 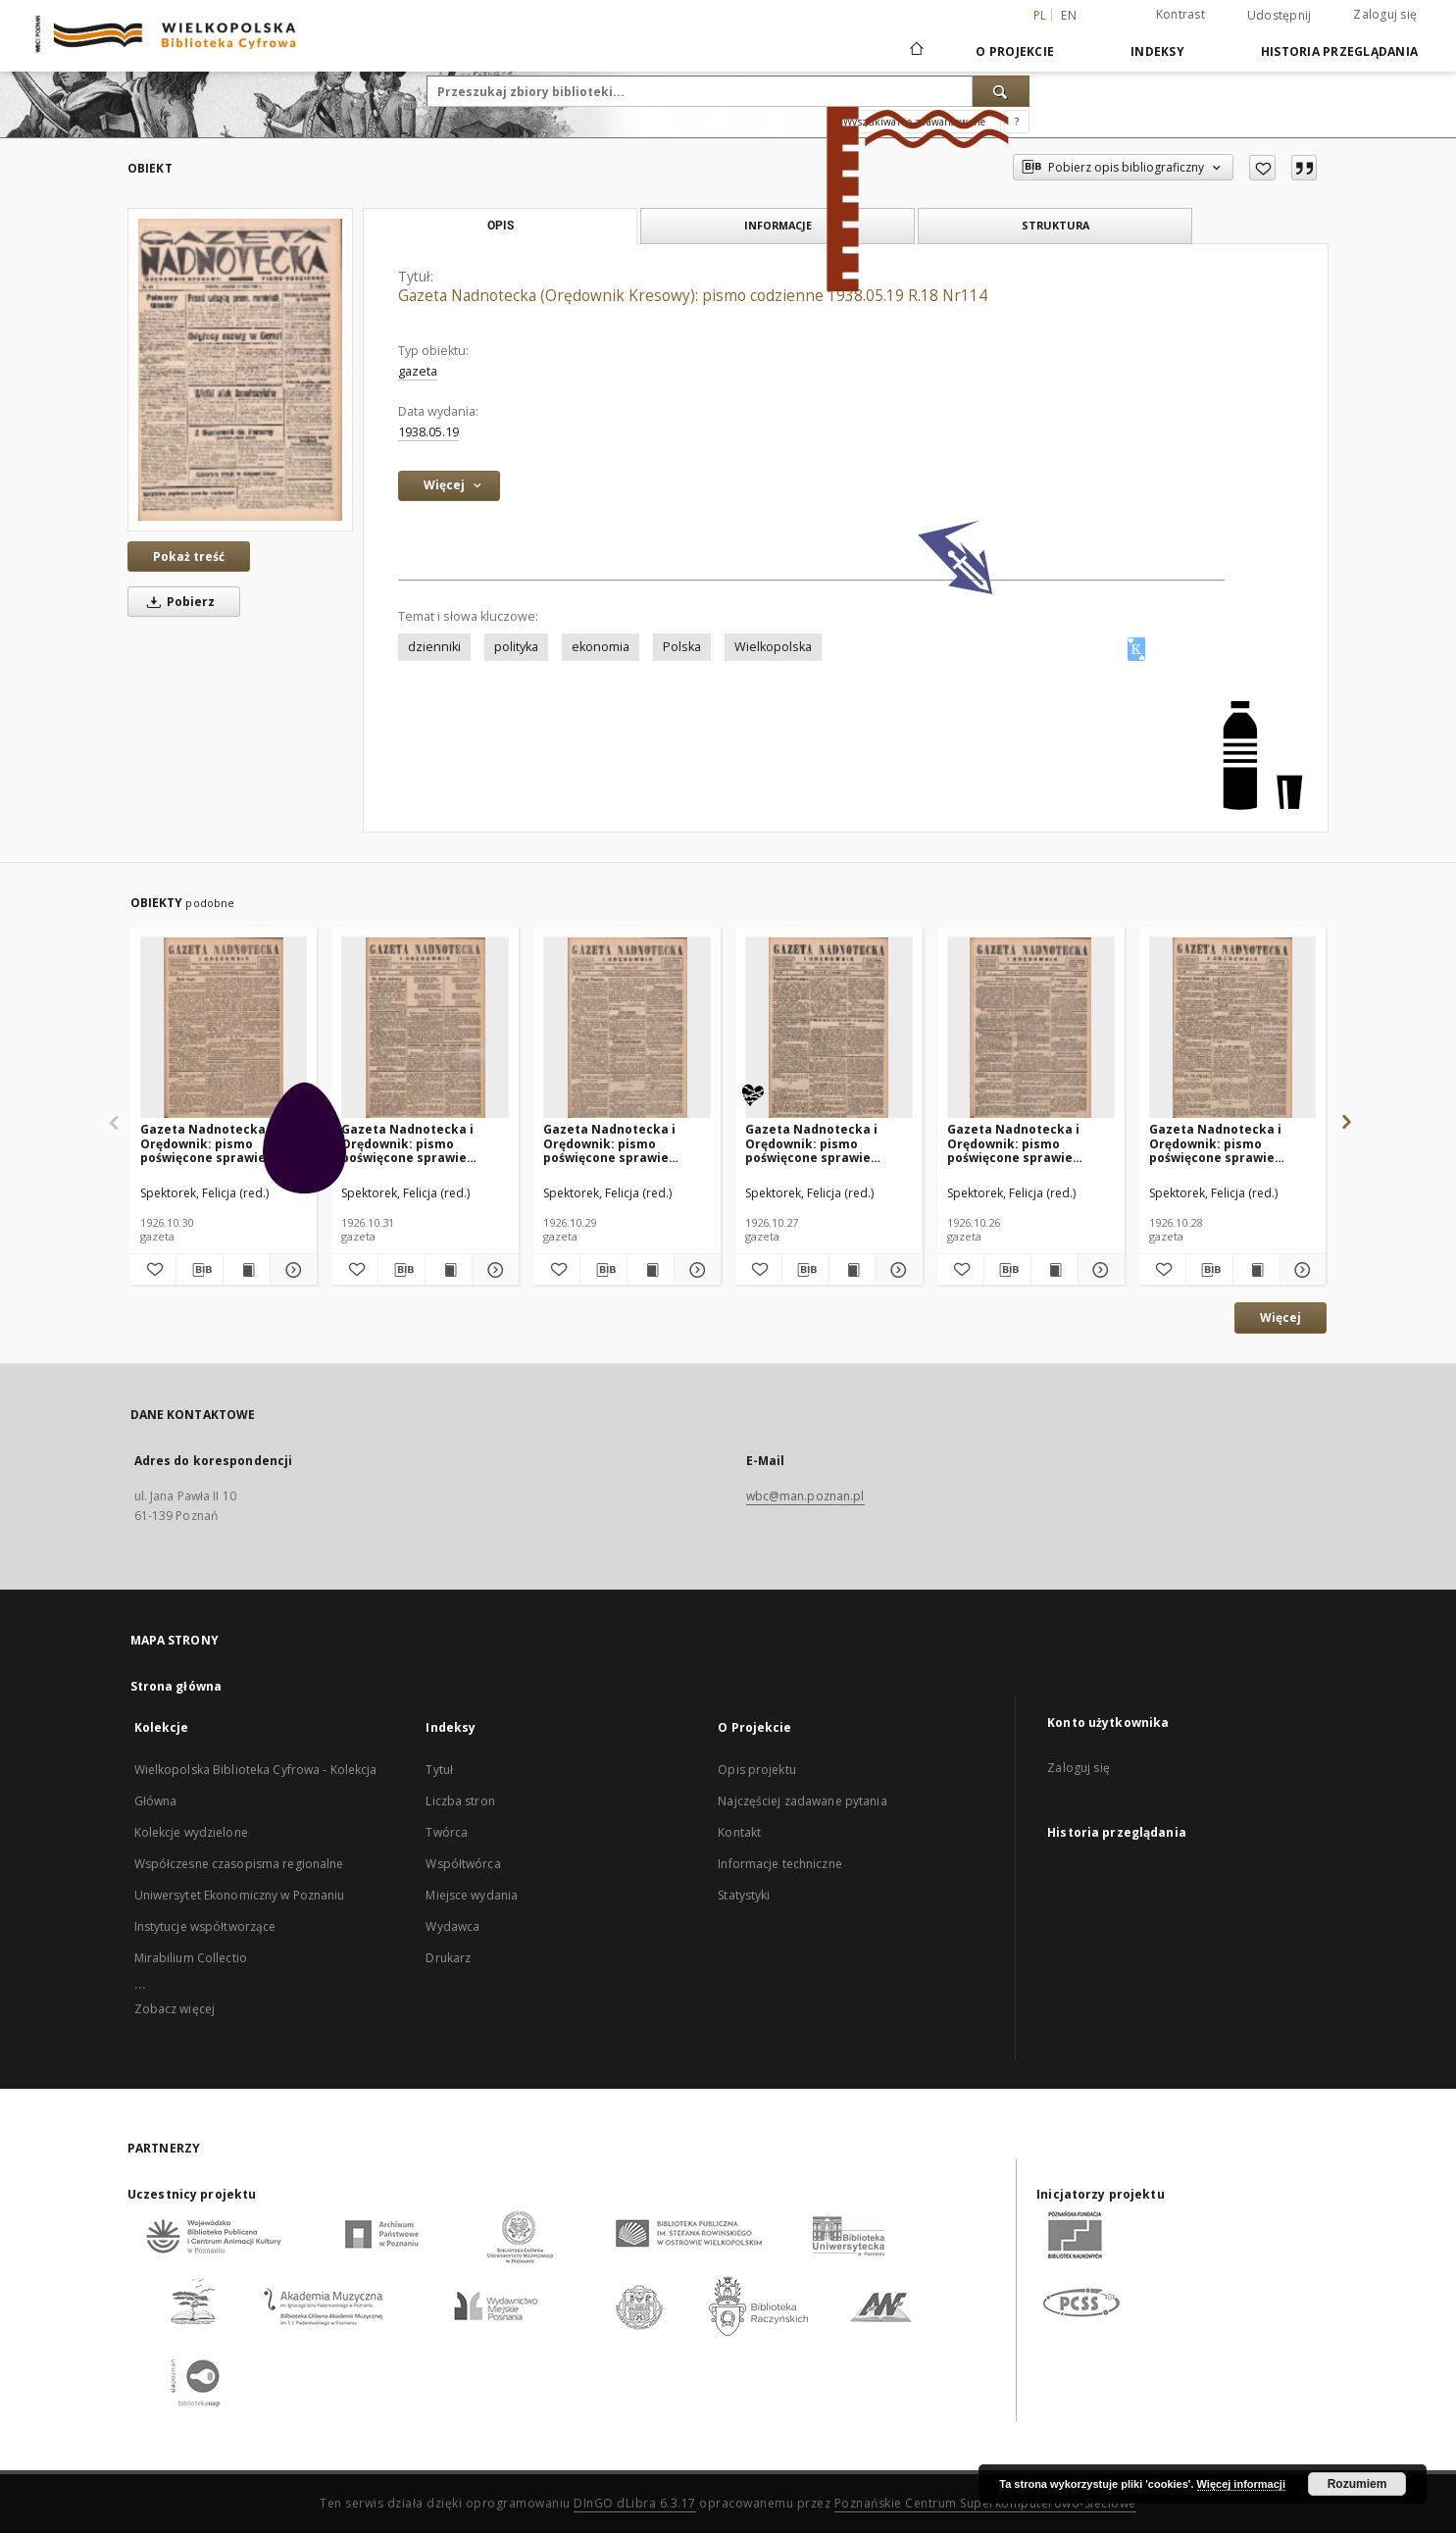 What do you see at coordinates (1136, 649) in the screenshot?
I see `king of hearts playing card` at bounding box center [1136, 649].